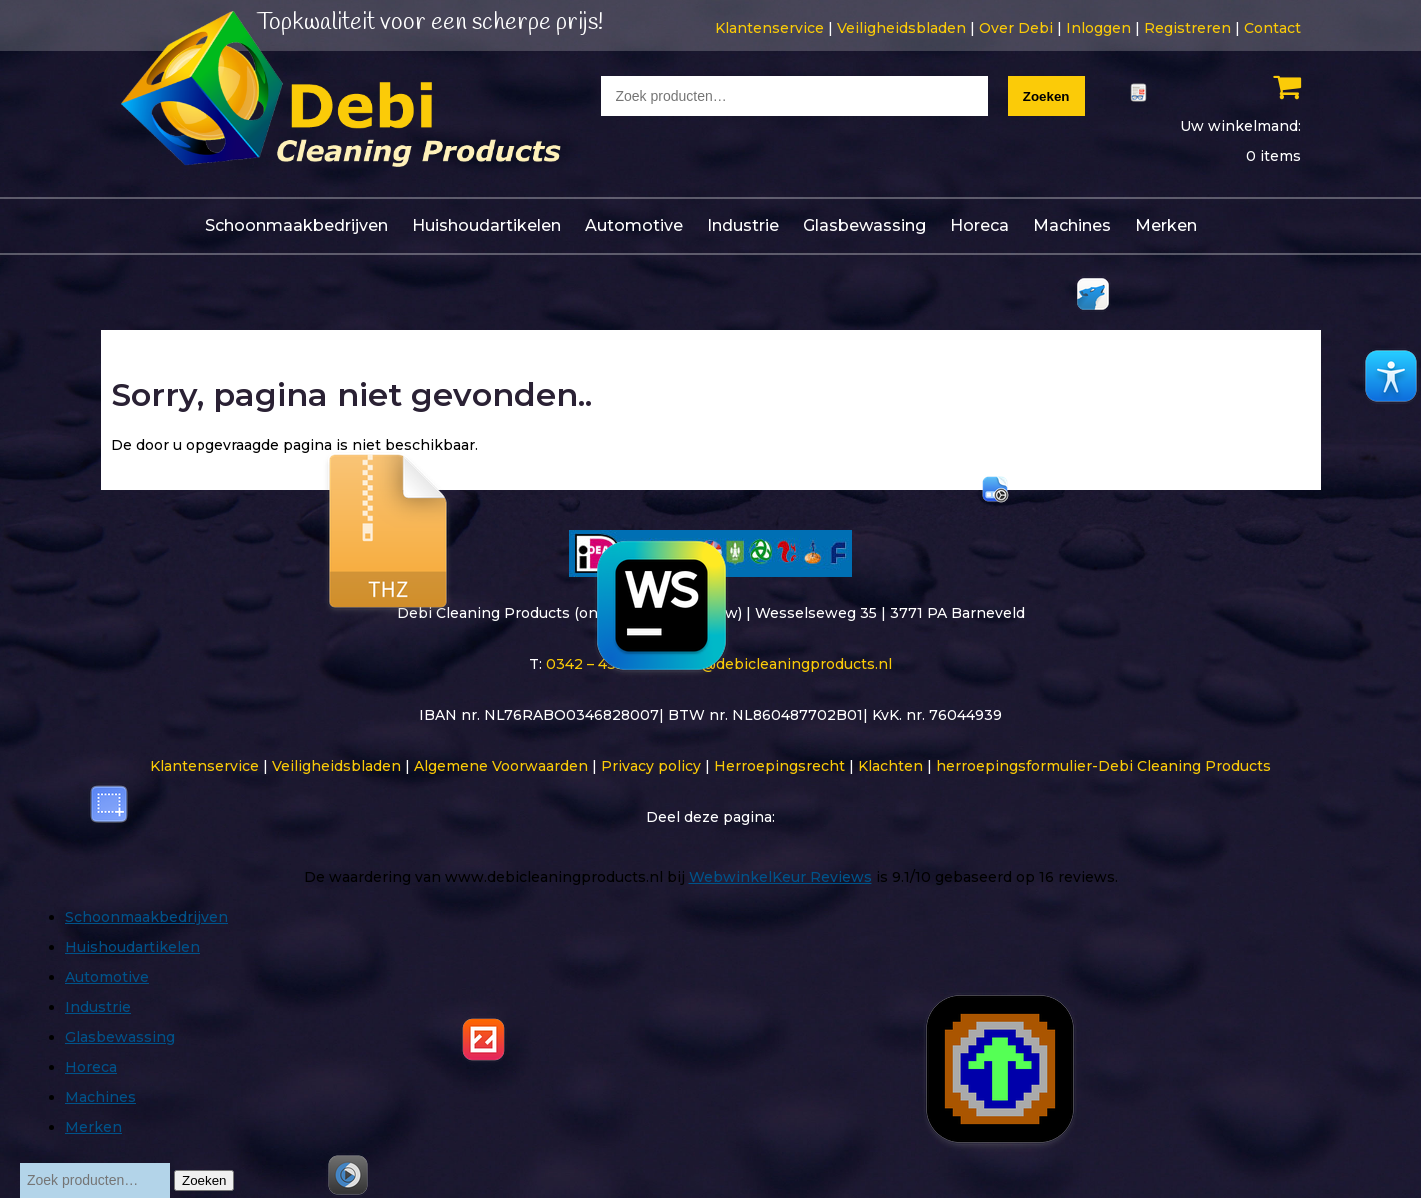 The width and height of the screenshot is (1421, 1198). Describe the element at coordinates (109, 804) in the screenshot. I see `take a screenshot` at that location.